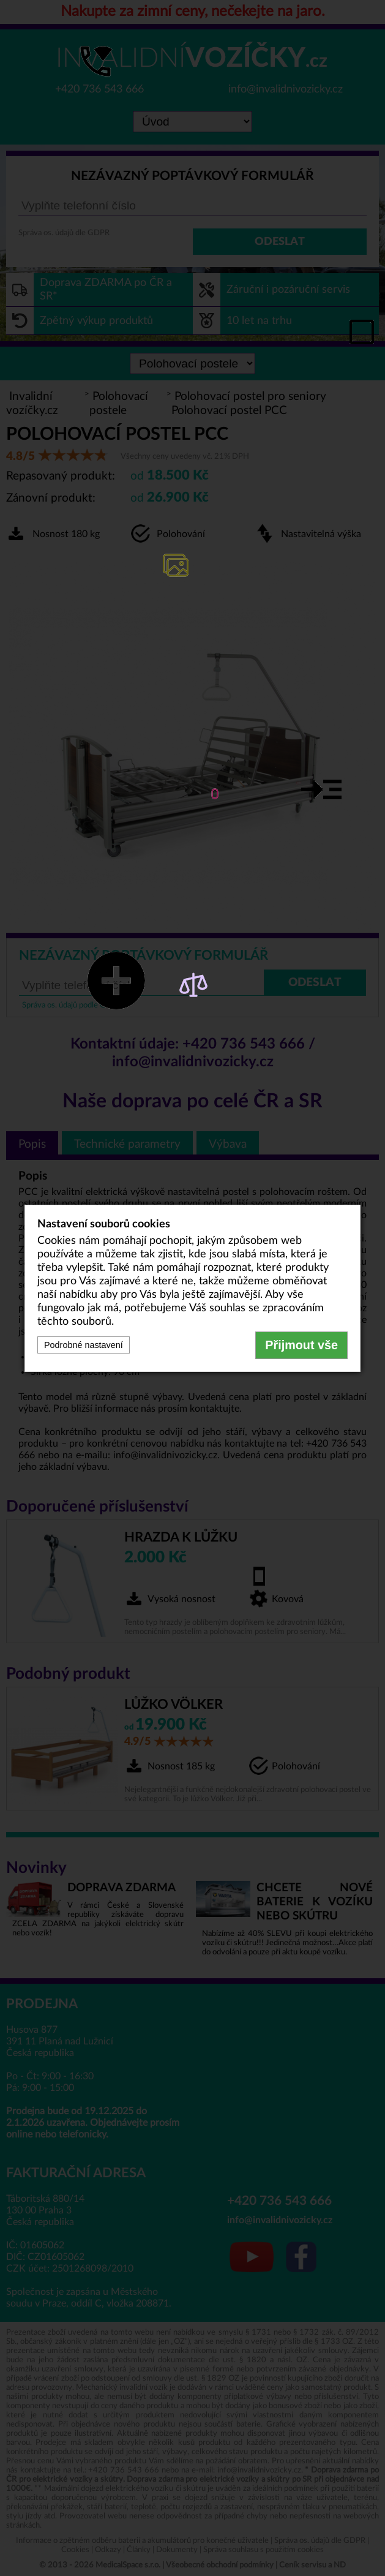 Image resolution: width=385 pixels, height=2576 pixels. I want to click on unselected checkbox option, so click(362, 332).